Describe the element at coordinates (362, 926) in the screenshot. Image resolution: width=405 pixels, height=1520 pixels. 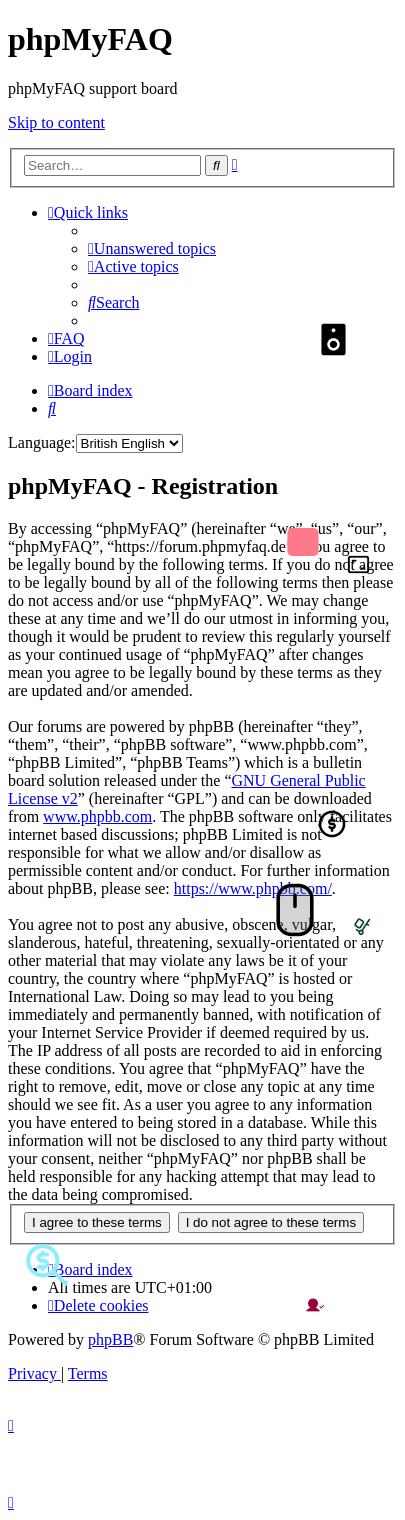
I see `view your shopping cart` at that location.